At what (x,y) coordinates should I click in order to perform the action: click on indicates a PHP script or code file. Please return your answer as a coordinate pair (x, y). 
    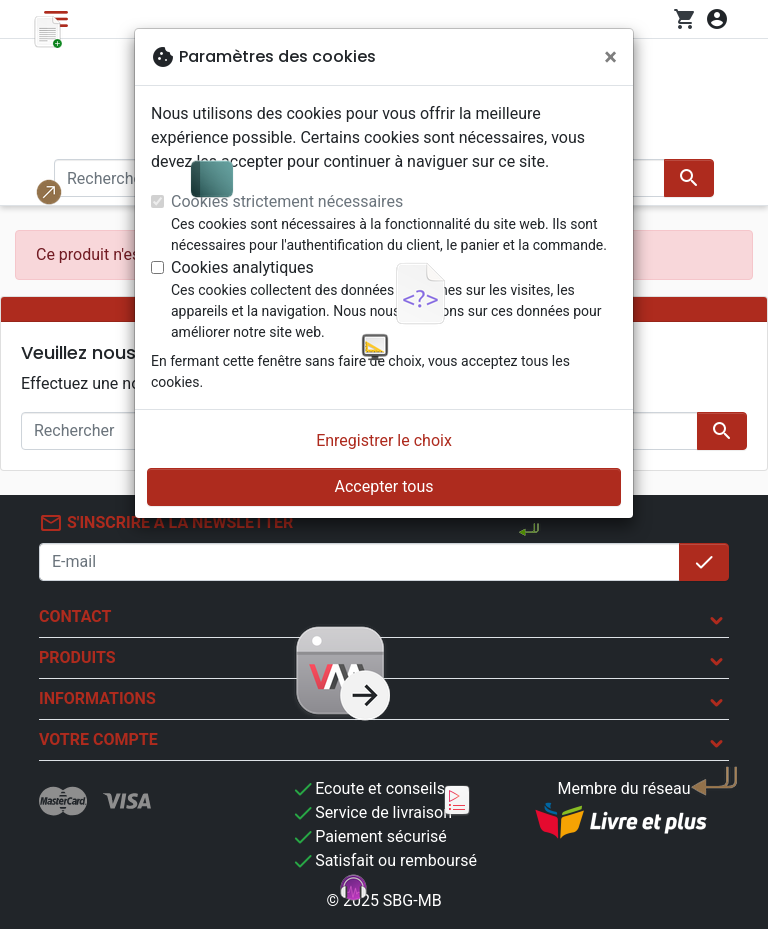
    Looking at the image, I should click on (420, 293).